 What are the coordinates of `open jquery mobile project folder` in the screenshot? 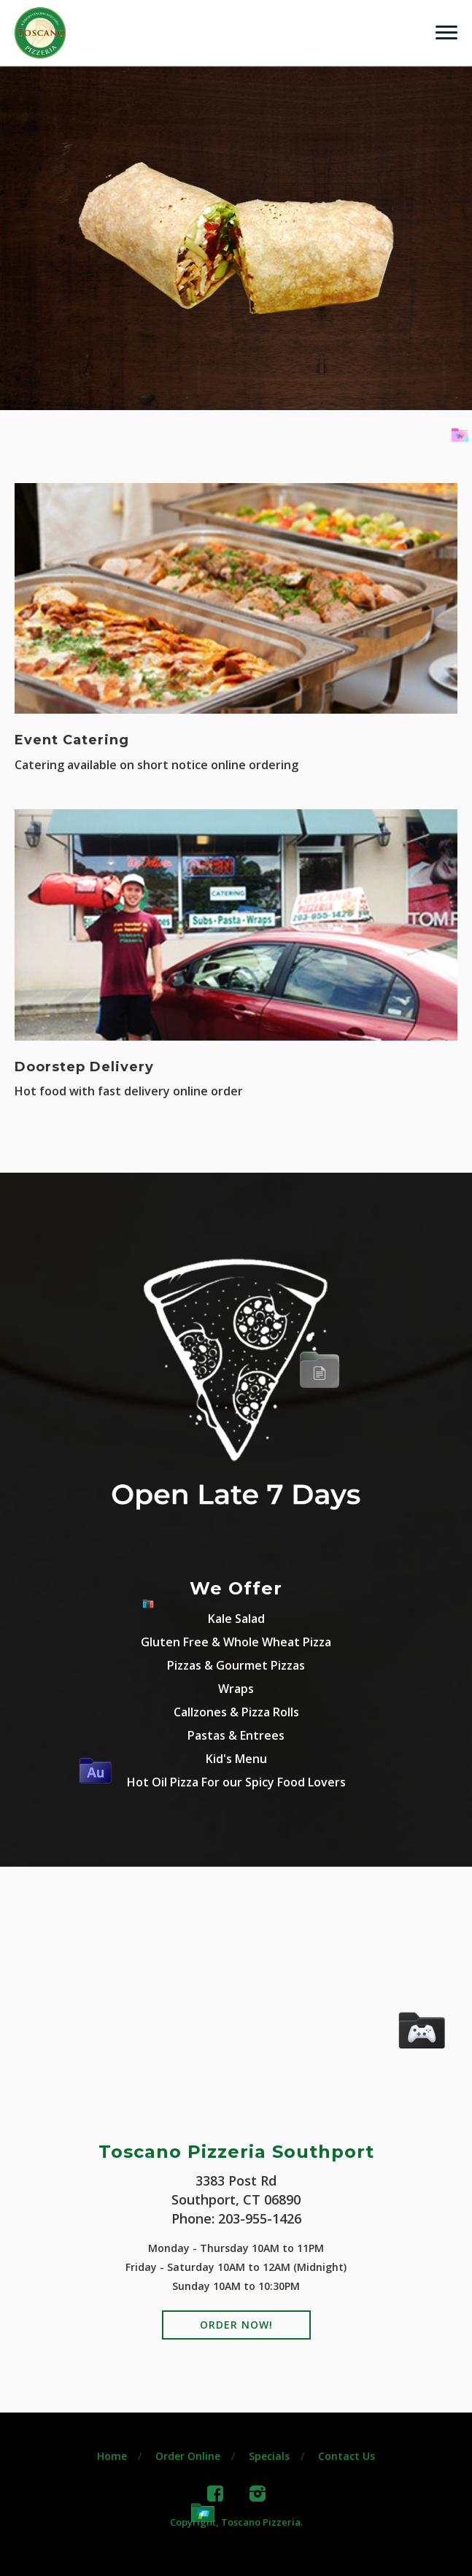 It's located at (203, 2513).